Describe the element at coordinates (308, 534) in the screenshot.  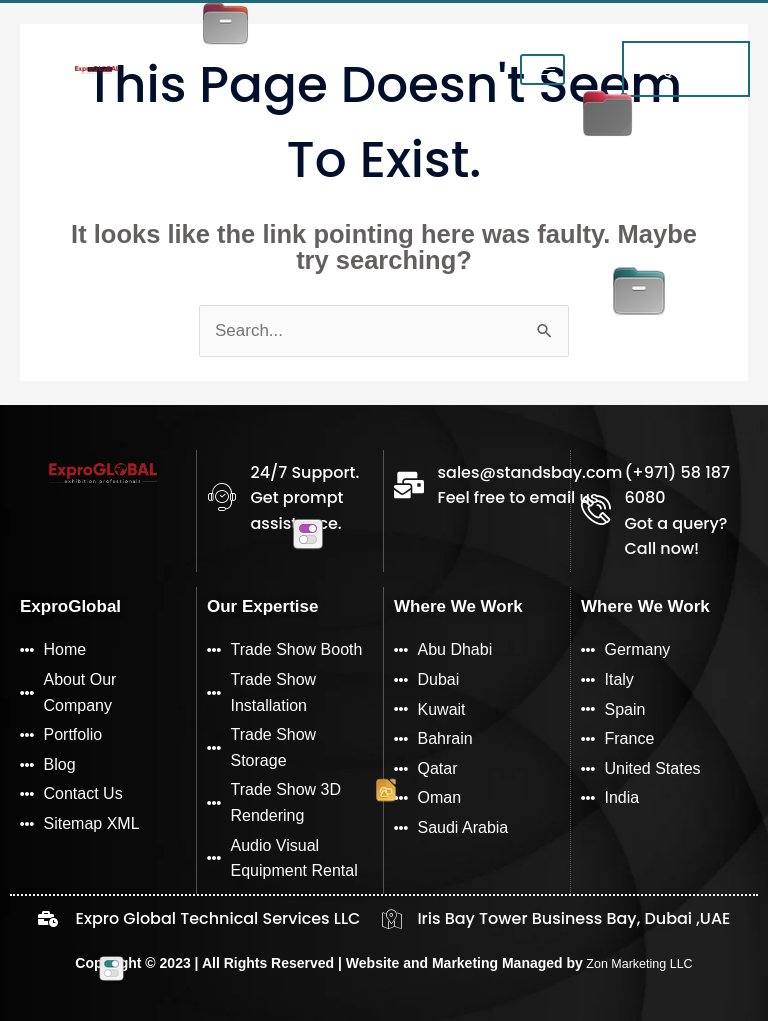
I see `open system tweaks or settings customization` at that location.